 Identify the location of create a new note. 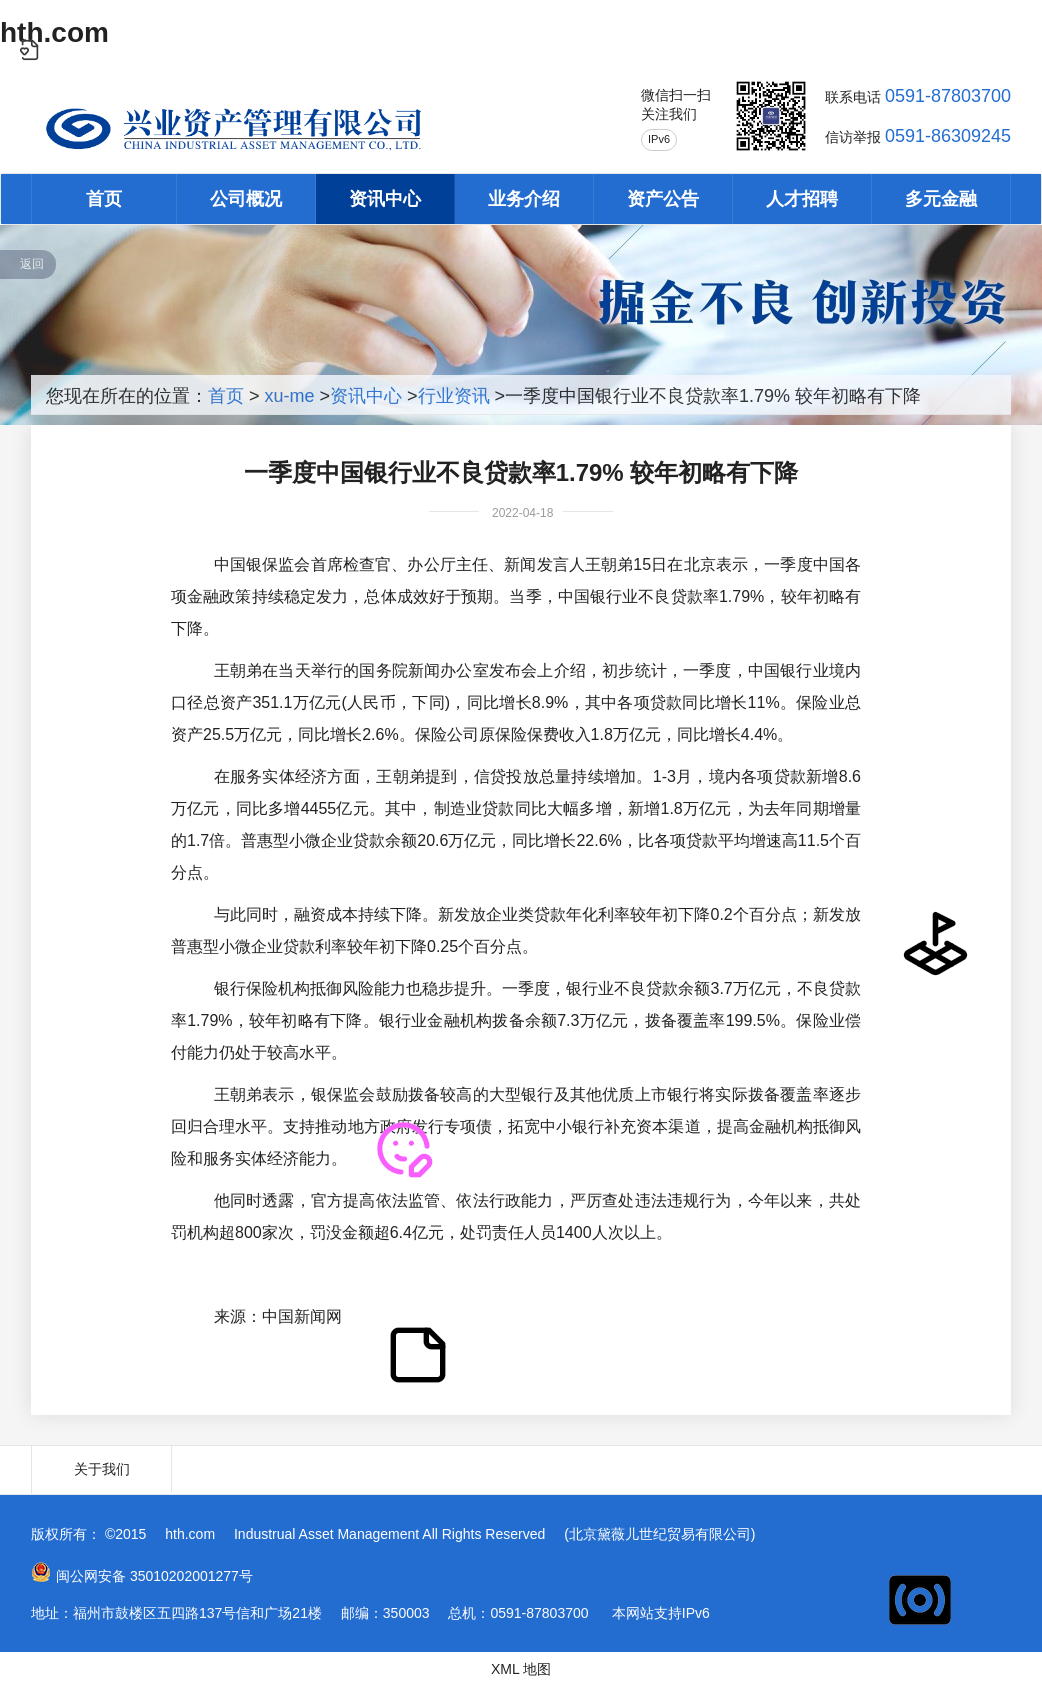
(418, 1355).